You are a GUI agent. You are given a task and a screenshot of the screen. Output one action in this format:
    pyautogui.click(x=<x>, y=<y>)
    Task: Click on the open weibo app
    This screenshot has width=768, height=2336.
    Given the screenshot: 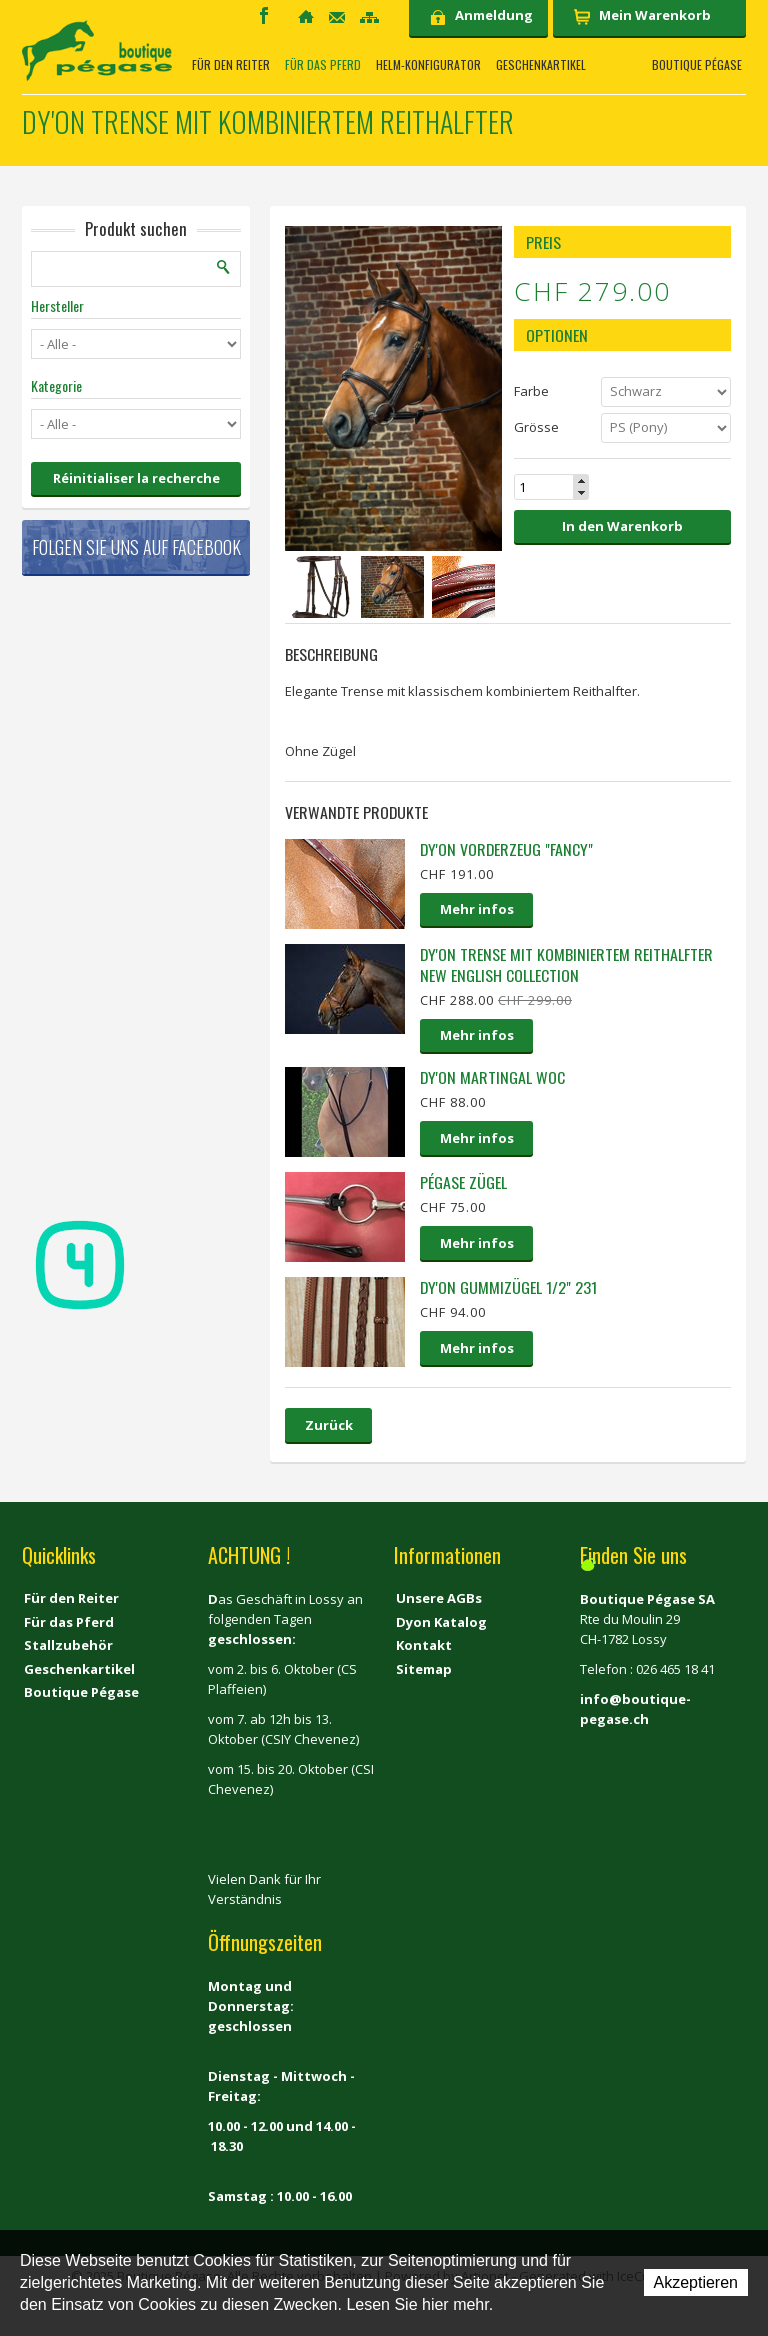 What is the action you would take?
    pyautogui.click(x=588, y=1564)
    